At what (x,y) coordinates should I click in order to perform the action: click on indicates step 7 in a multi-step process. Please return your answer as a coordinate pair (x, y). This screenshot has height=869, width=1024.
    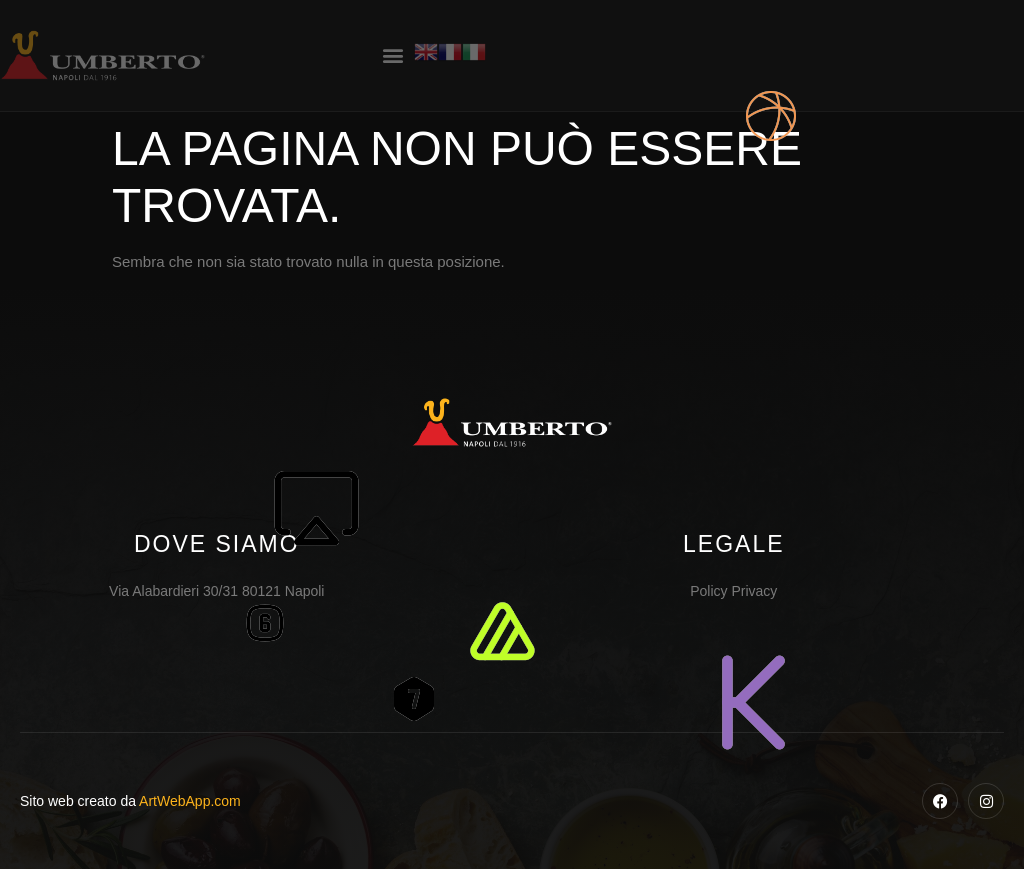
    Looking at the image, I should click on (414, 699).